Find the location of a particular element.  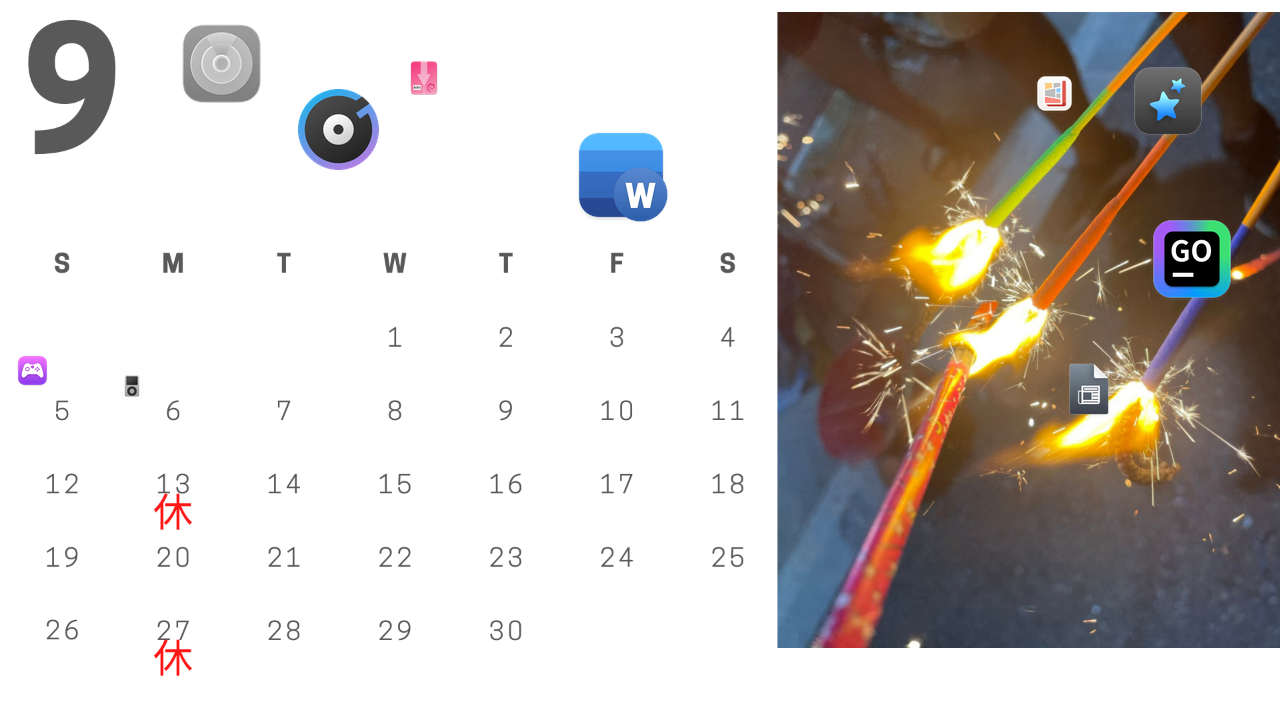

news message or newsletter file type is located at coordinates (1089, 390).